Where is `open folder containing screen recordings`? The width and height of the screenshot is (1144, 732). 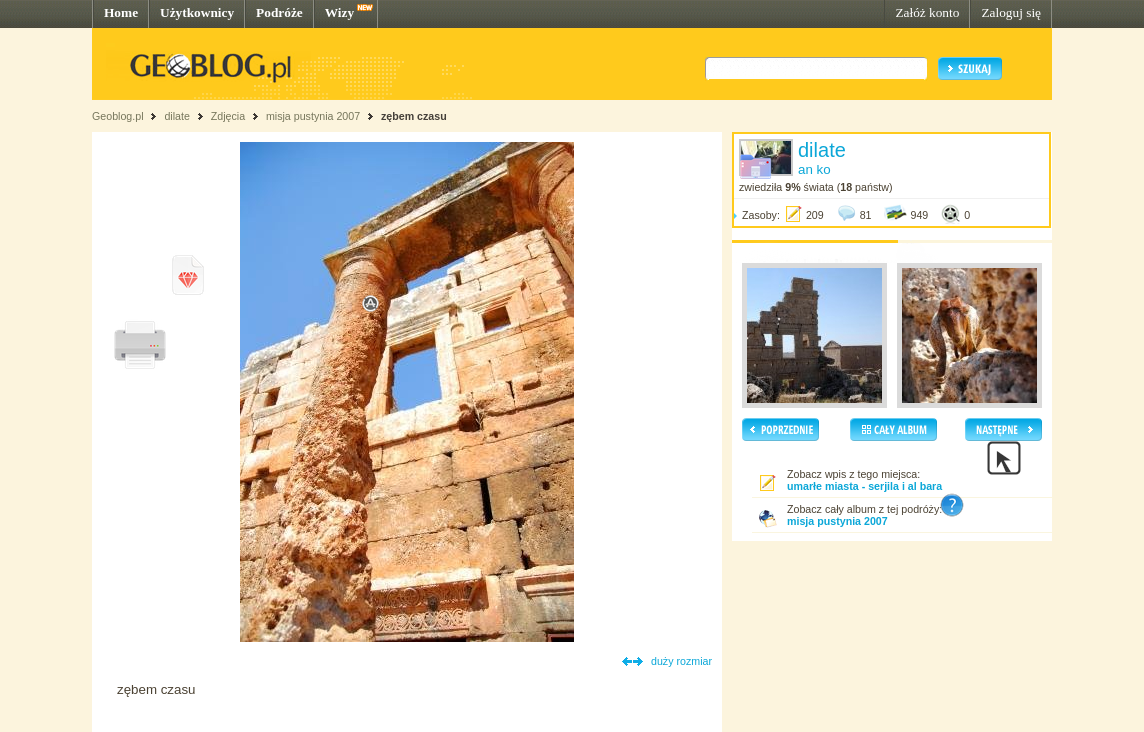
open folder containing screen recordings is located at coordinates (755, 167).